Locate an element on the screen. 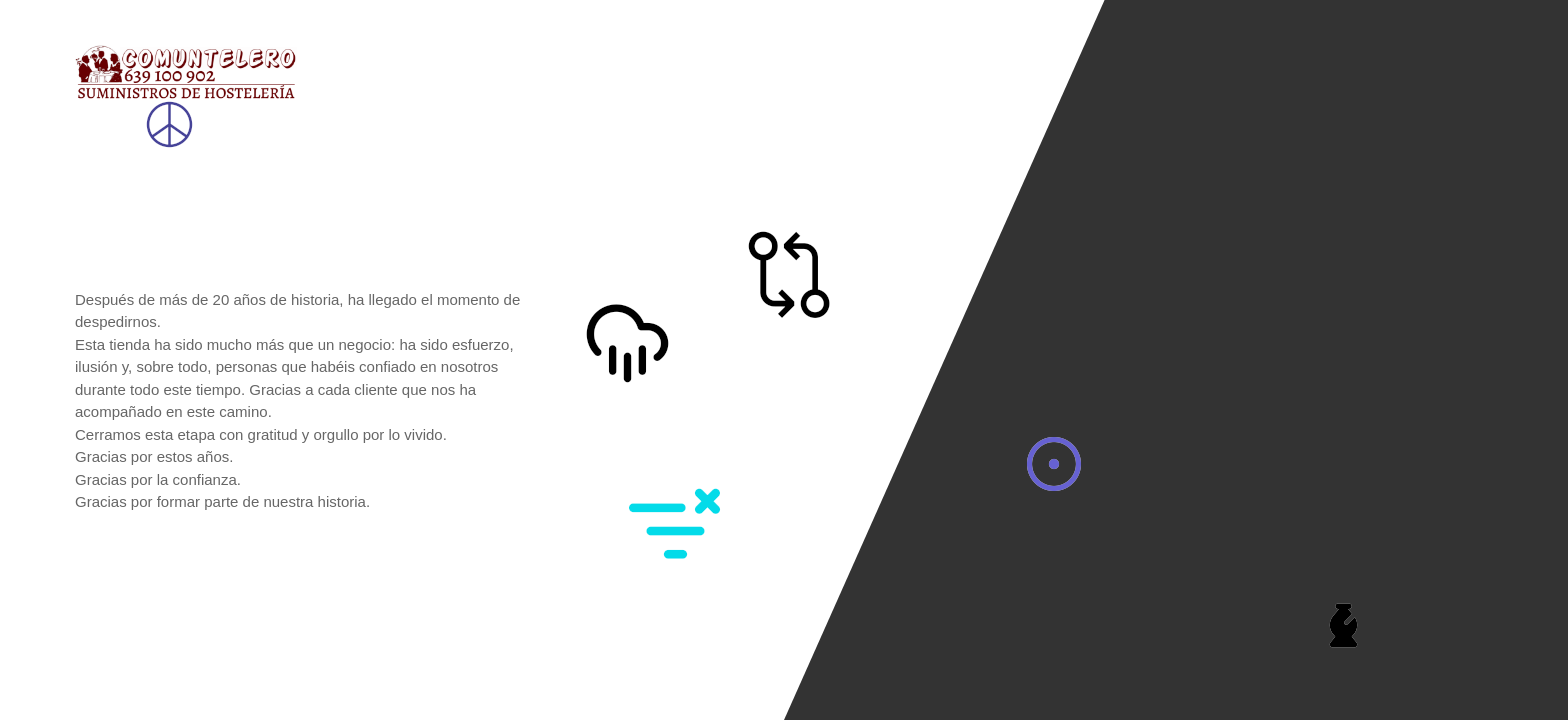  compare branches or commits in version control is located at coordinates (789, 272).